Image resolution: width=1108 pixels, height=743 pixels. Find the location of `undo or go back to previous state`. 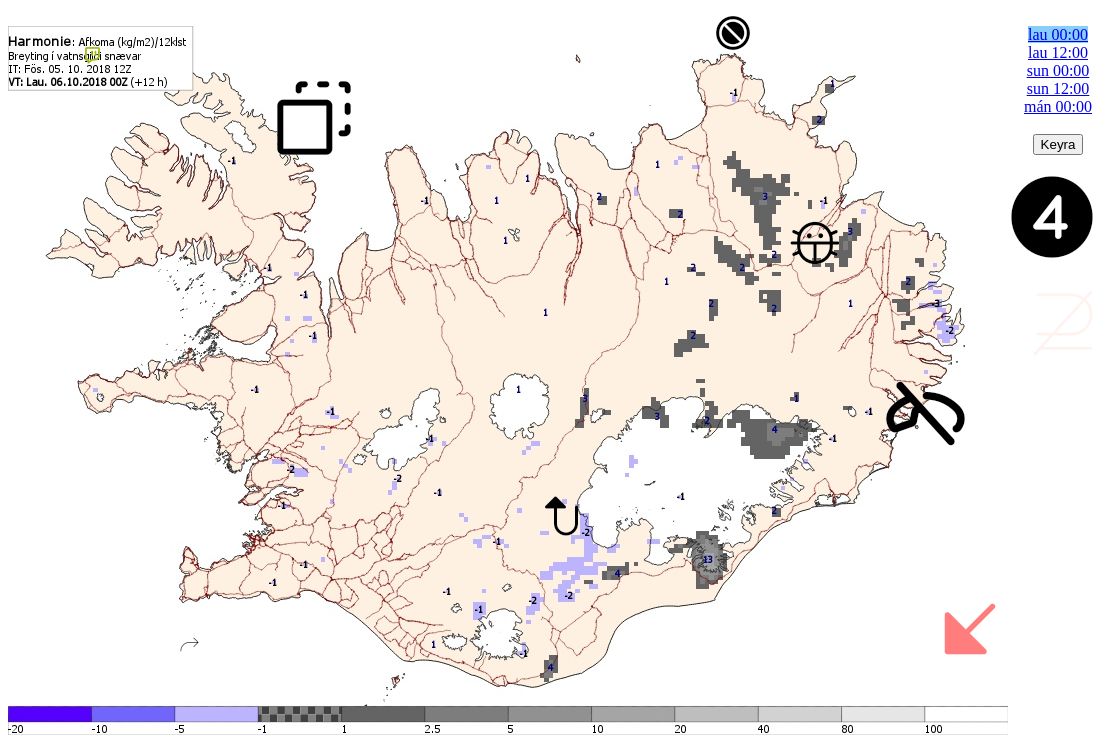

undo or go back to previous state is located at coordinates (563, 516).